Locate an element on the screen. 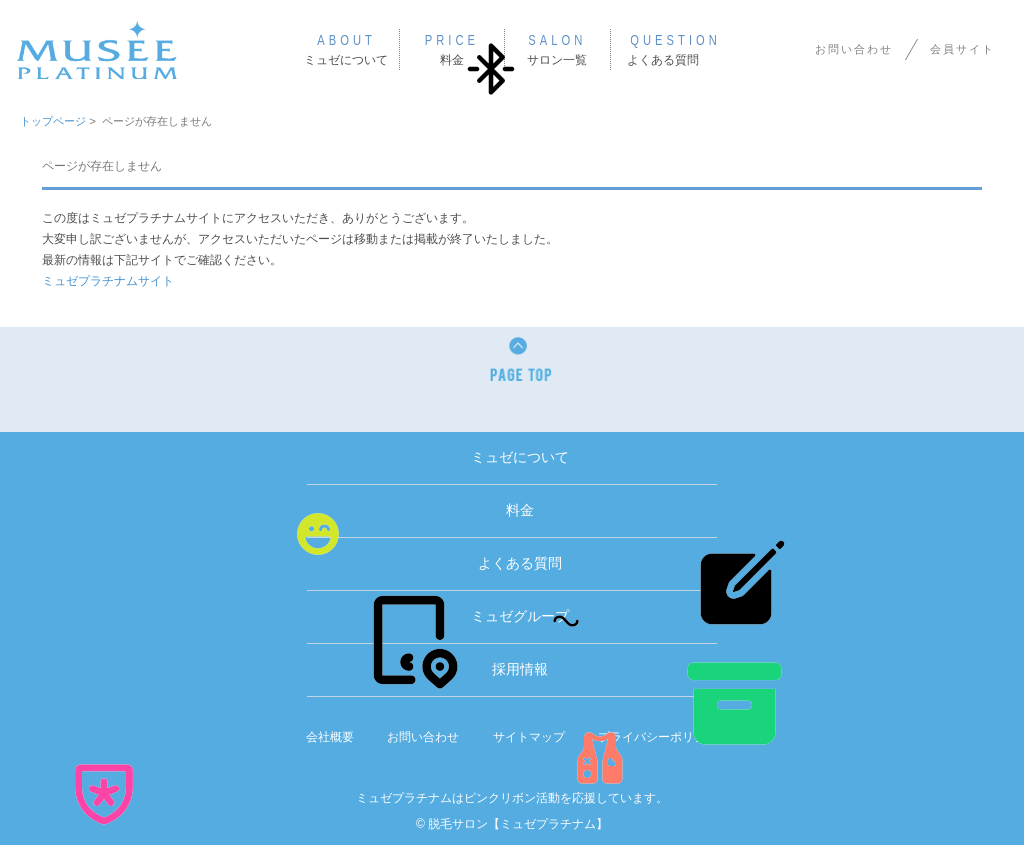  add a playful or humorous reaction is located at coordinates (318, 534).